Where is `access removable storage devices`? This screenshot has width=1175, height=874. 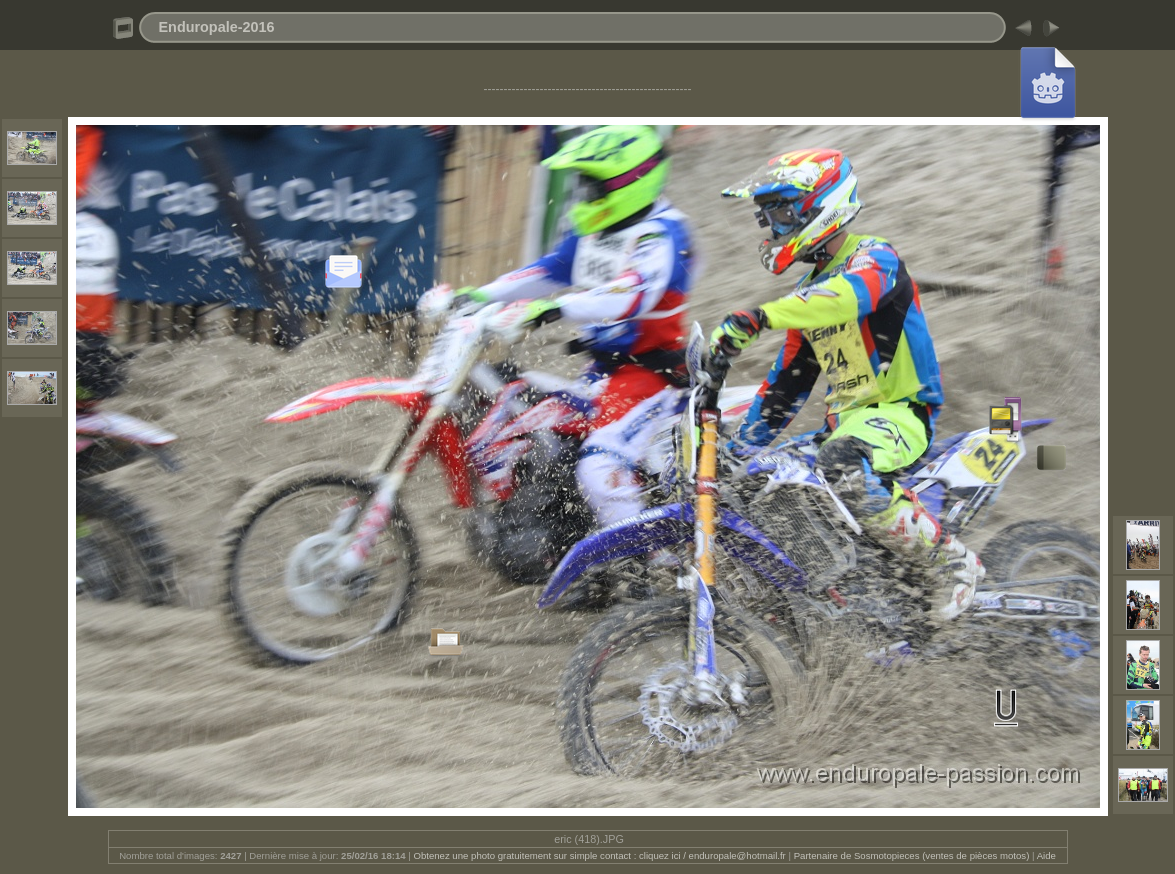
access removable storage devices is located at coordinates (1007, 421).